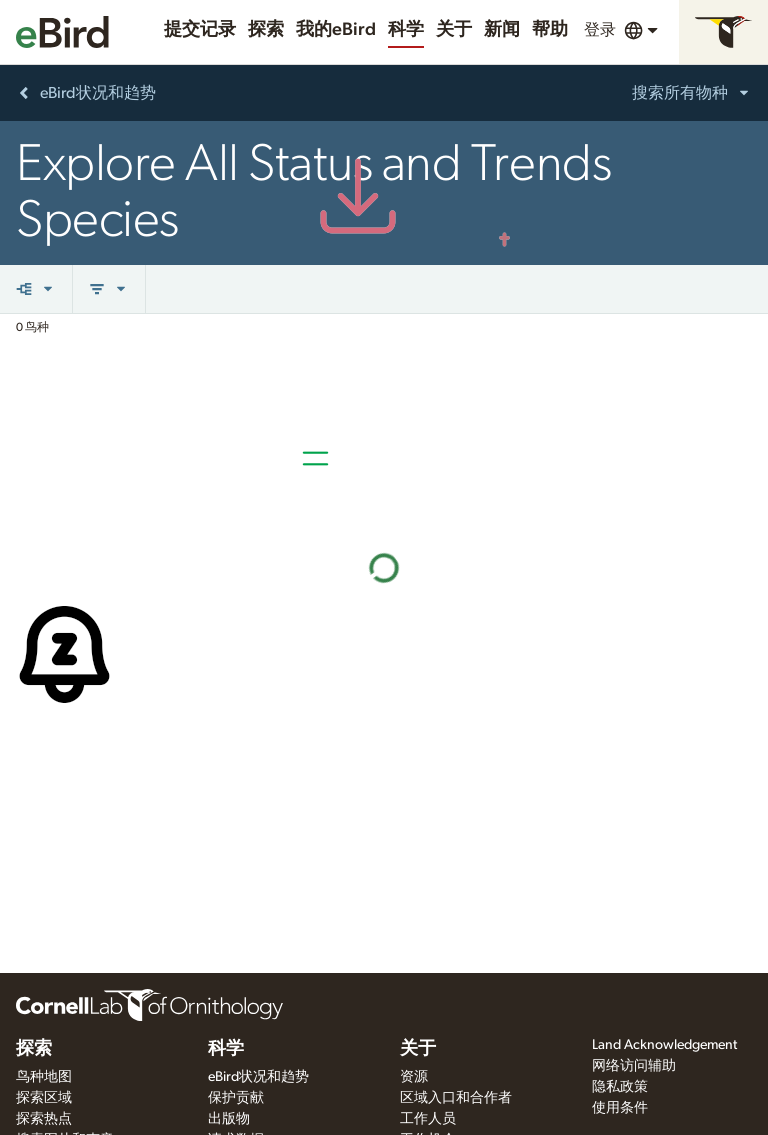 This screenshot has height=1135, width=768. Describe the element at coordinates (315, 458) in the screenshot. I see `open menu or navigation options` at that location.